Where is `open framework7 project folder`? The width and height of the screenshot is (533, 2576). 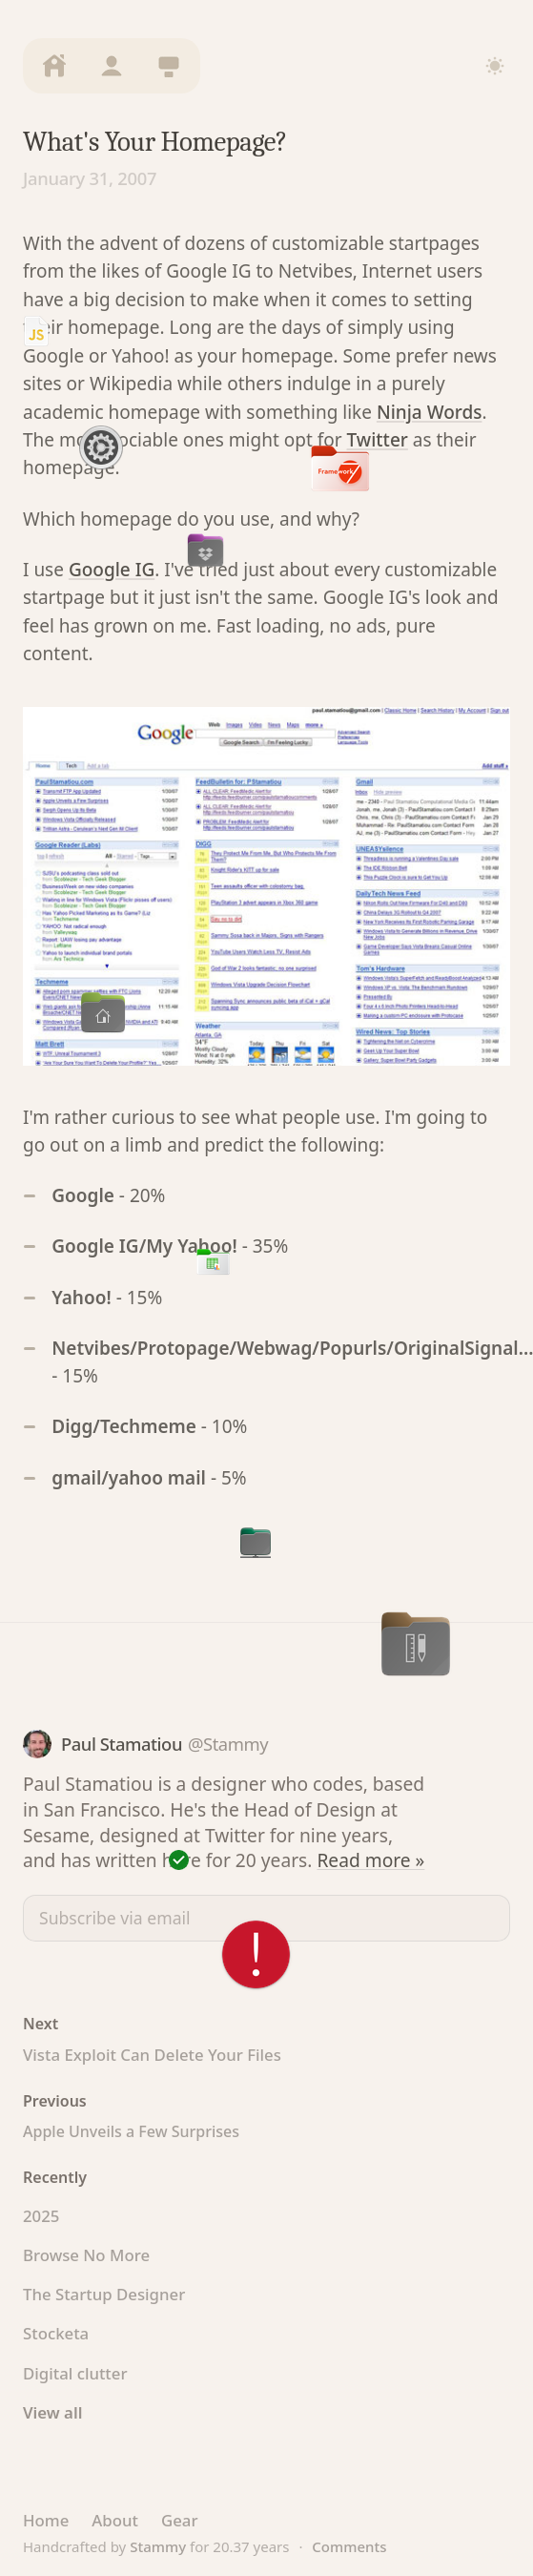
open framework7 project folder is located at coordinates (339, 469).